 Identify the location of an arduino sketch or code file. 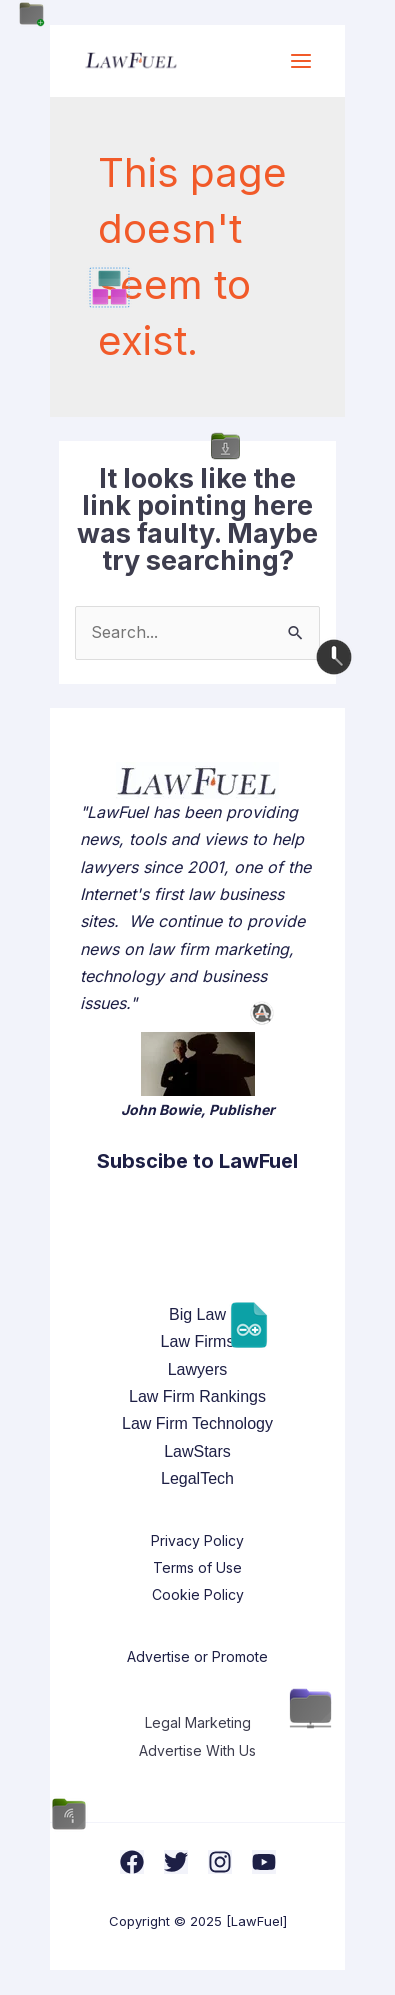
(249, 1325).